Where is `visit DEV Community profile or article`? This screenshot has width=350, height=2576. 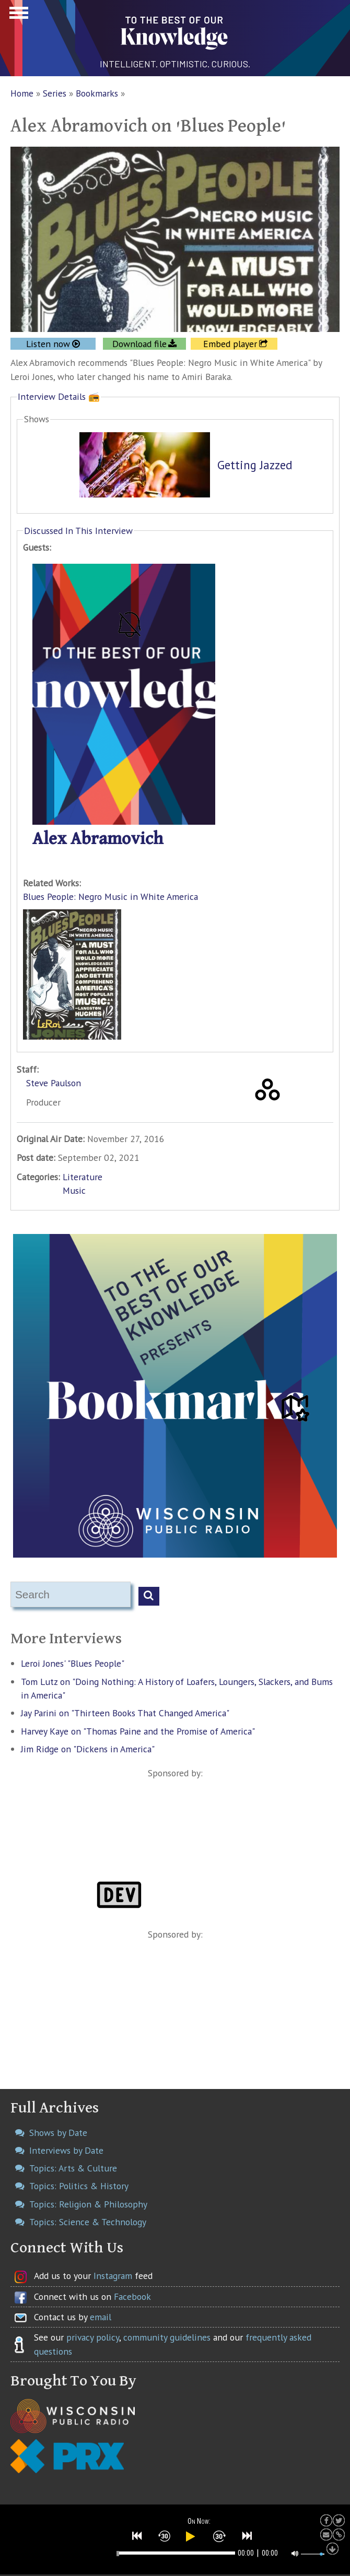 visit DEV Community profile or article is located at coordinates (119, 1895).